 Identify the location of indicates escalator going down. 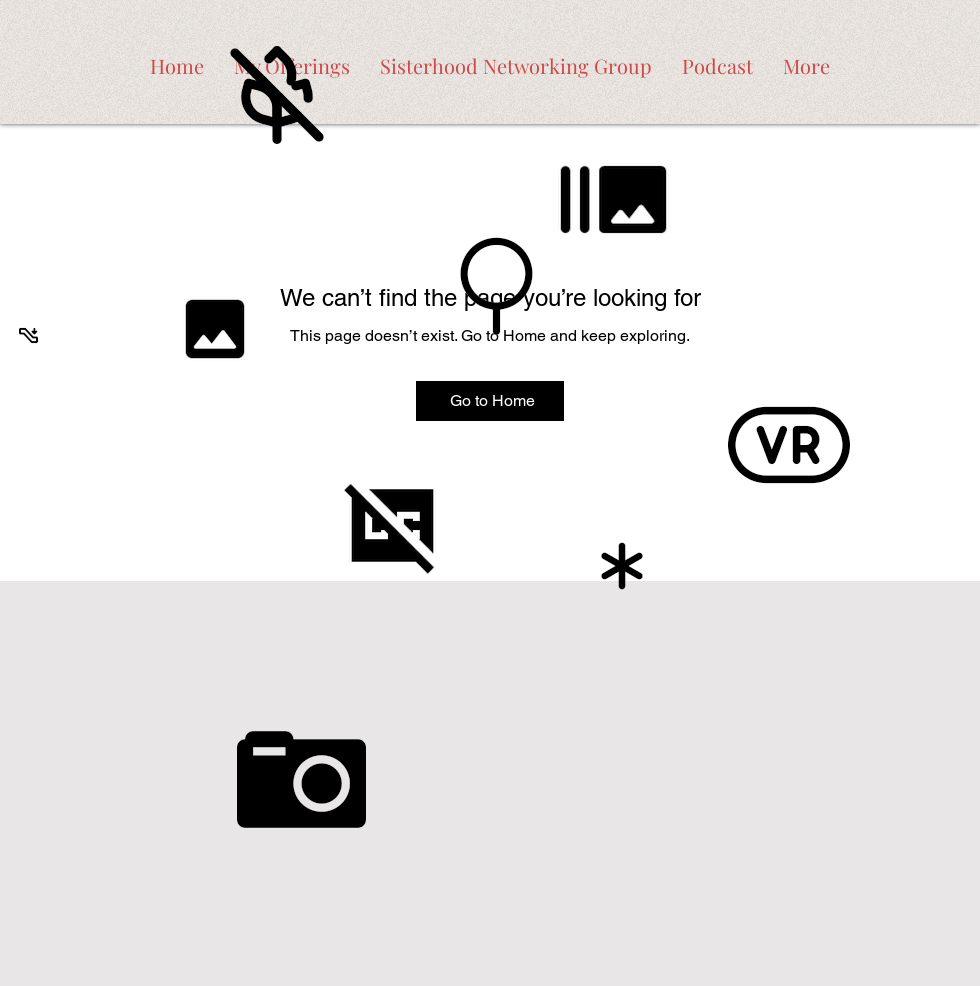
(28, 335).